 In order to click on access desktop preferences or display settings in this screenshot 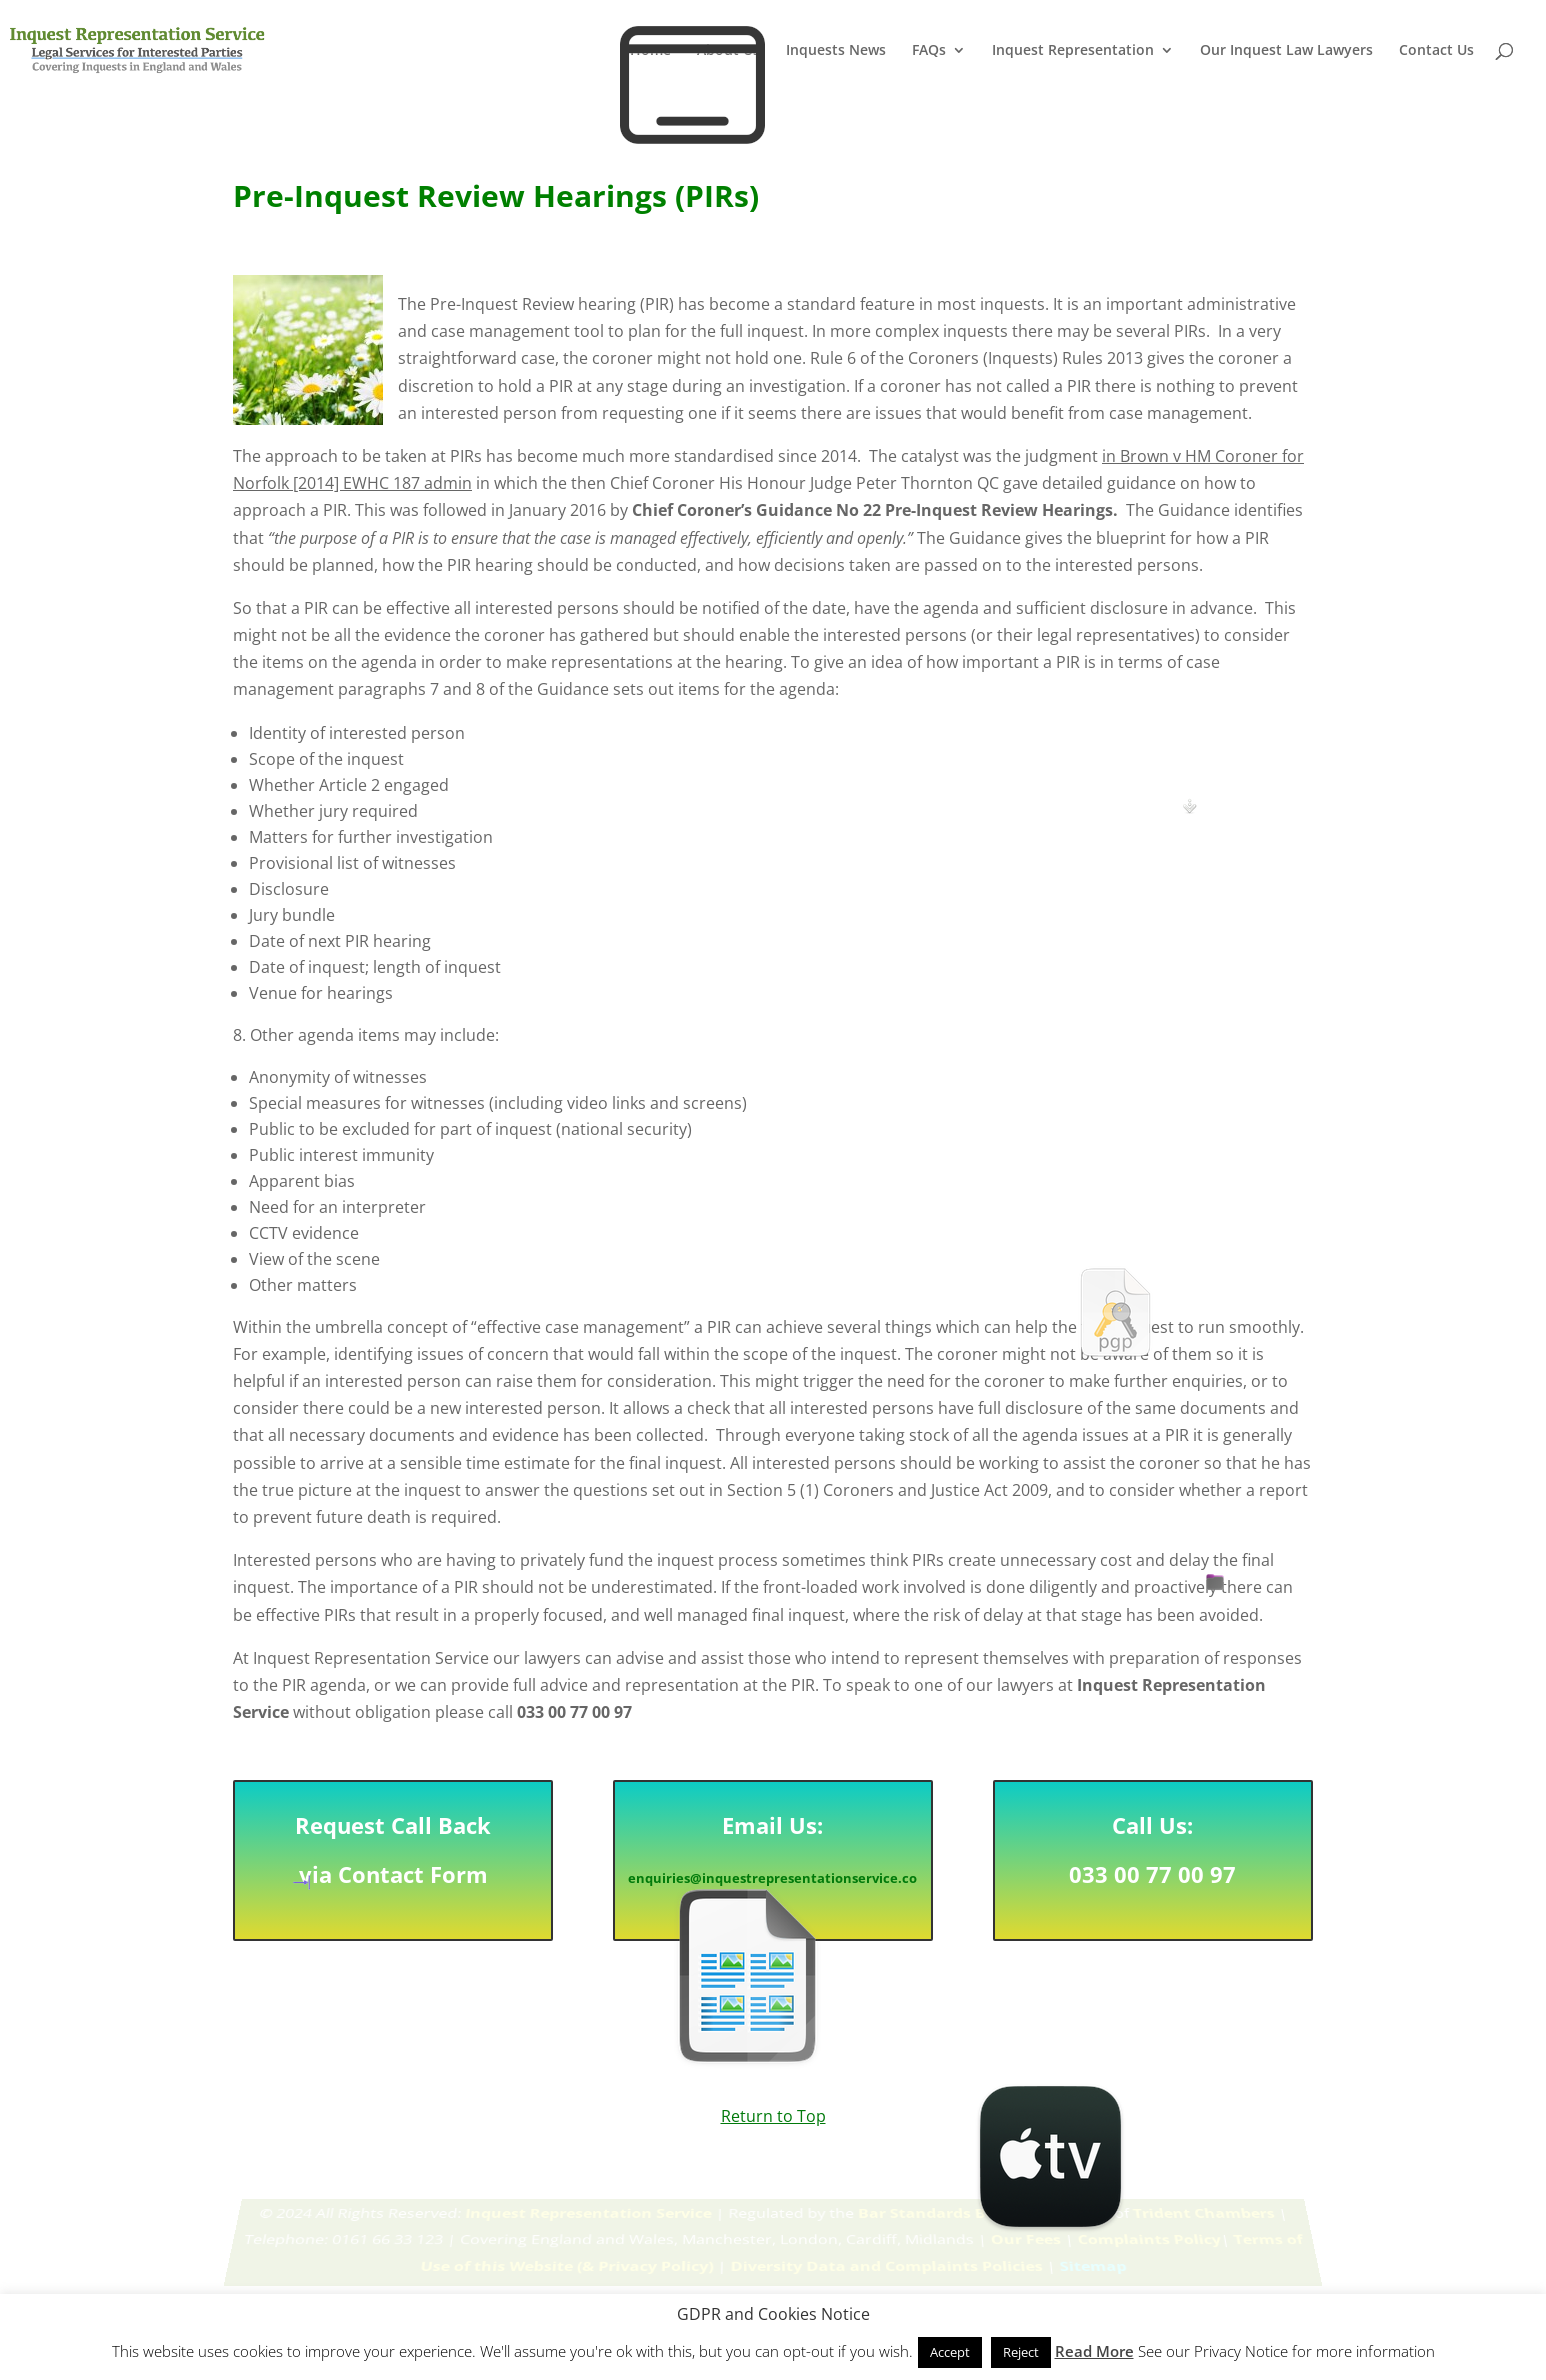, I will do `click(692, 89)`.